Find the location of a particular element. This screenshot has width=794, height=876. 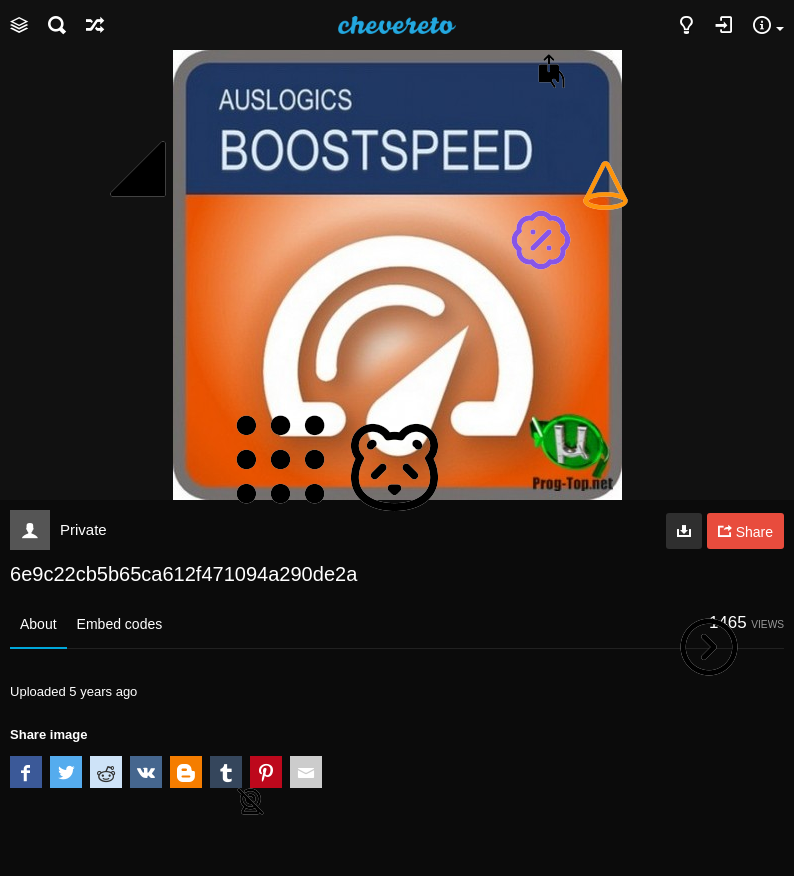

access panda or animal-themed content is located at coordinates (394, 467).